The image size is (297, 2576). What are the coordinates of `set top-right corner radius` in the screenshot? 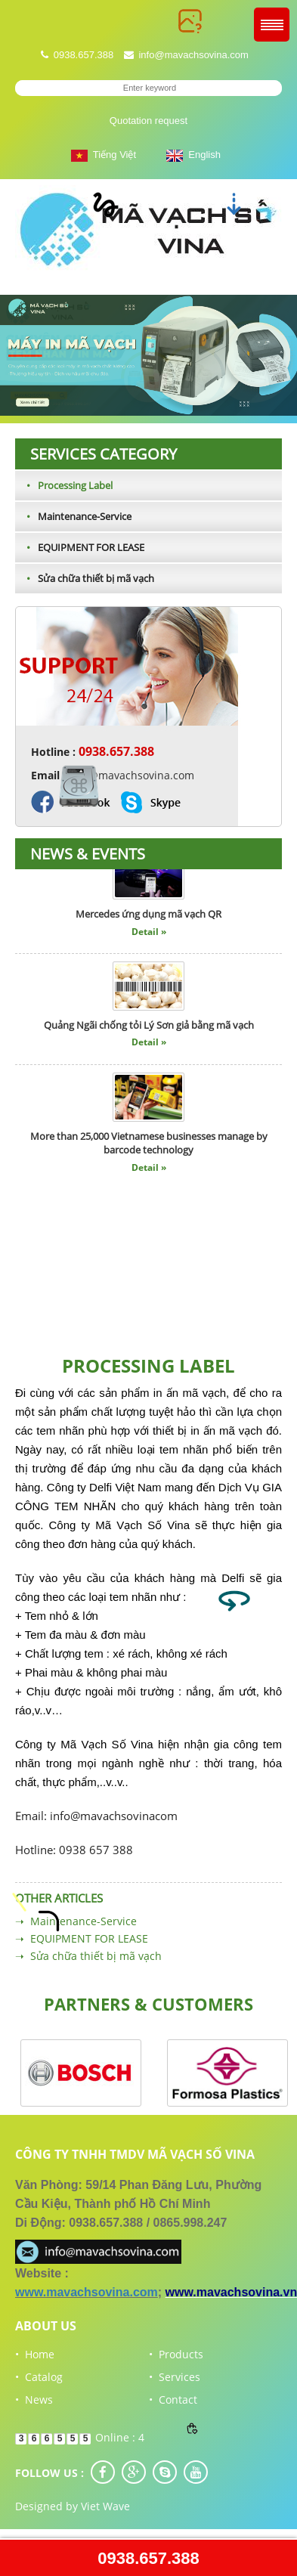 It's located at (48, 1921).